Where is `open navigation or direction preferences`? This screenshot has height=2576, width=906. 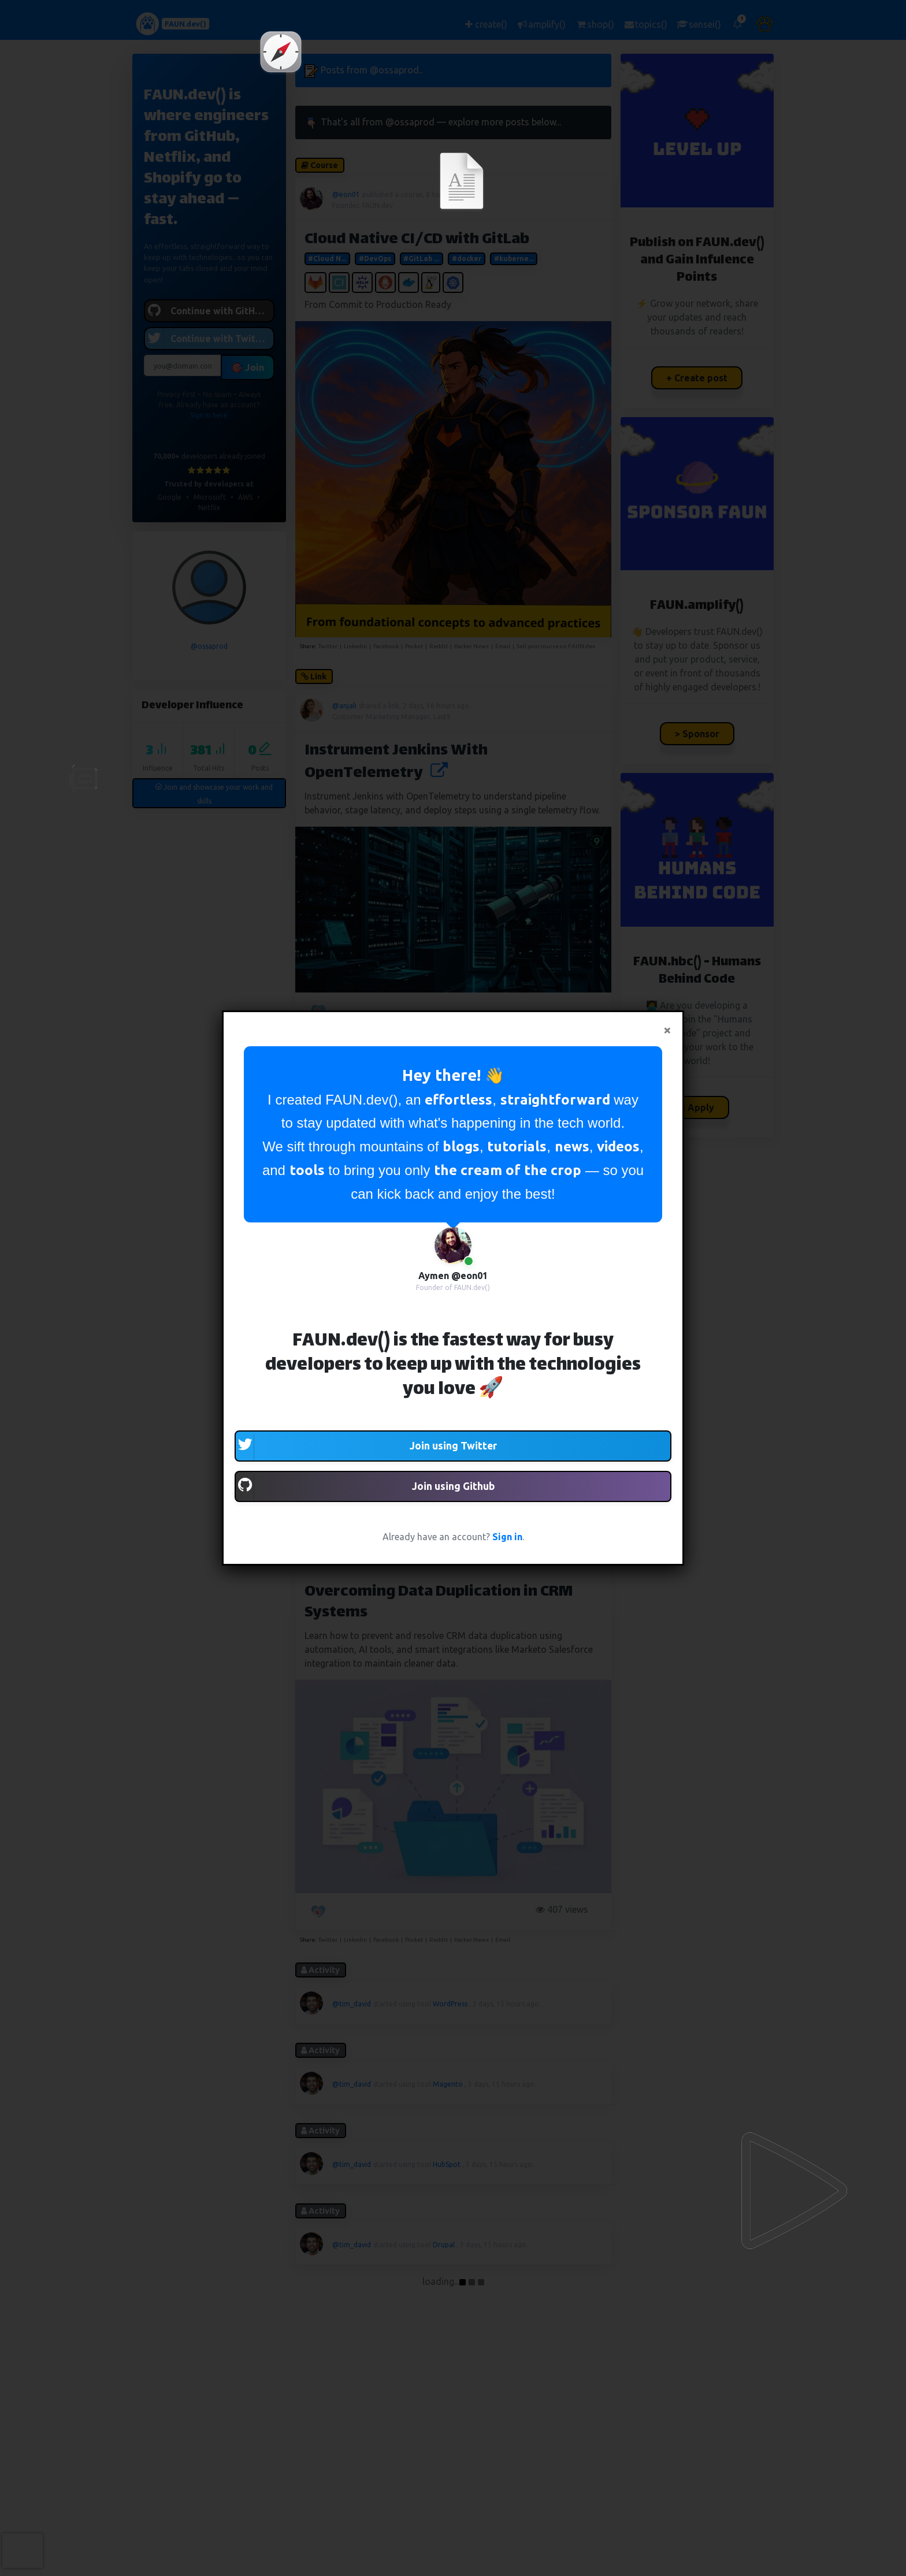 open navigation or direction preferences is located at coordinates (281, 53).